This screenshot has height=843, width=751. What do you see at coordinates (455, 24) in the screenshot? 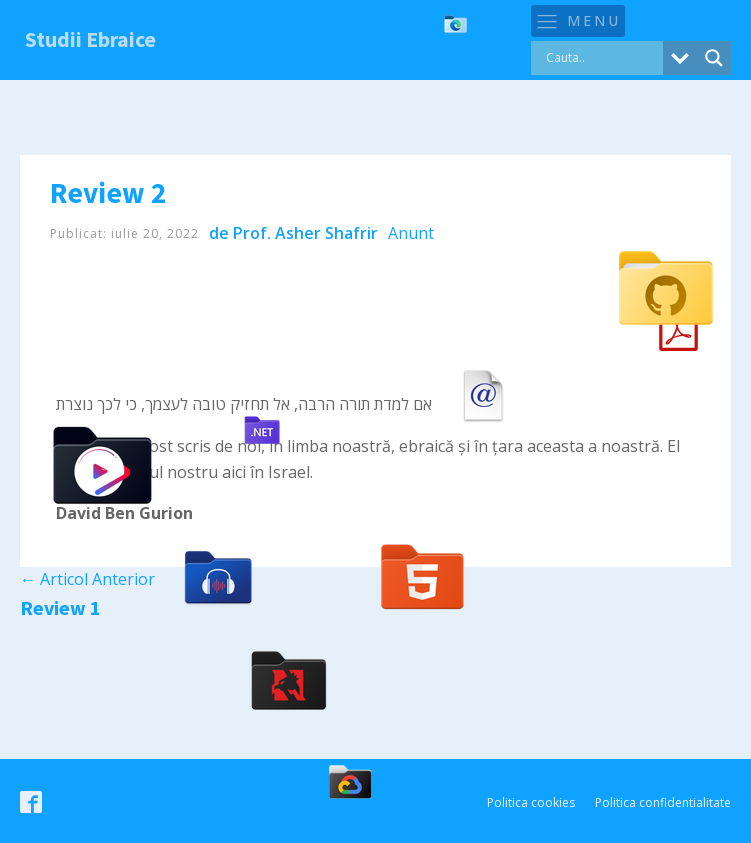
I see `open folder containing microsoft edge files` at bounding box center [455, 24].